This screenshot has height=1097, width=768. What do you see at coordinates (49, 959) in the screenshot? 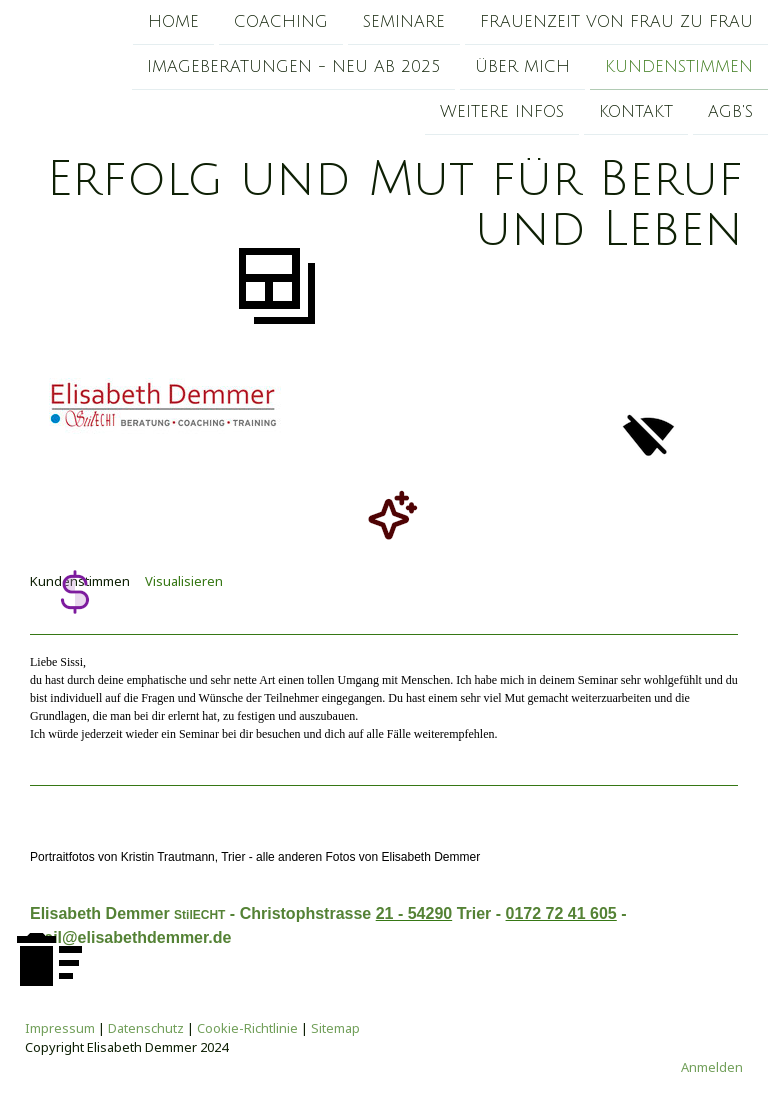
I see `delete all selected items` at bounding box center [49, 959].